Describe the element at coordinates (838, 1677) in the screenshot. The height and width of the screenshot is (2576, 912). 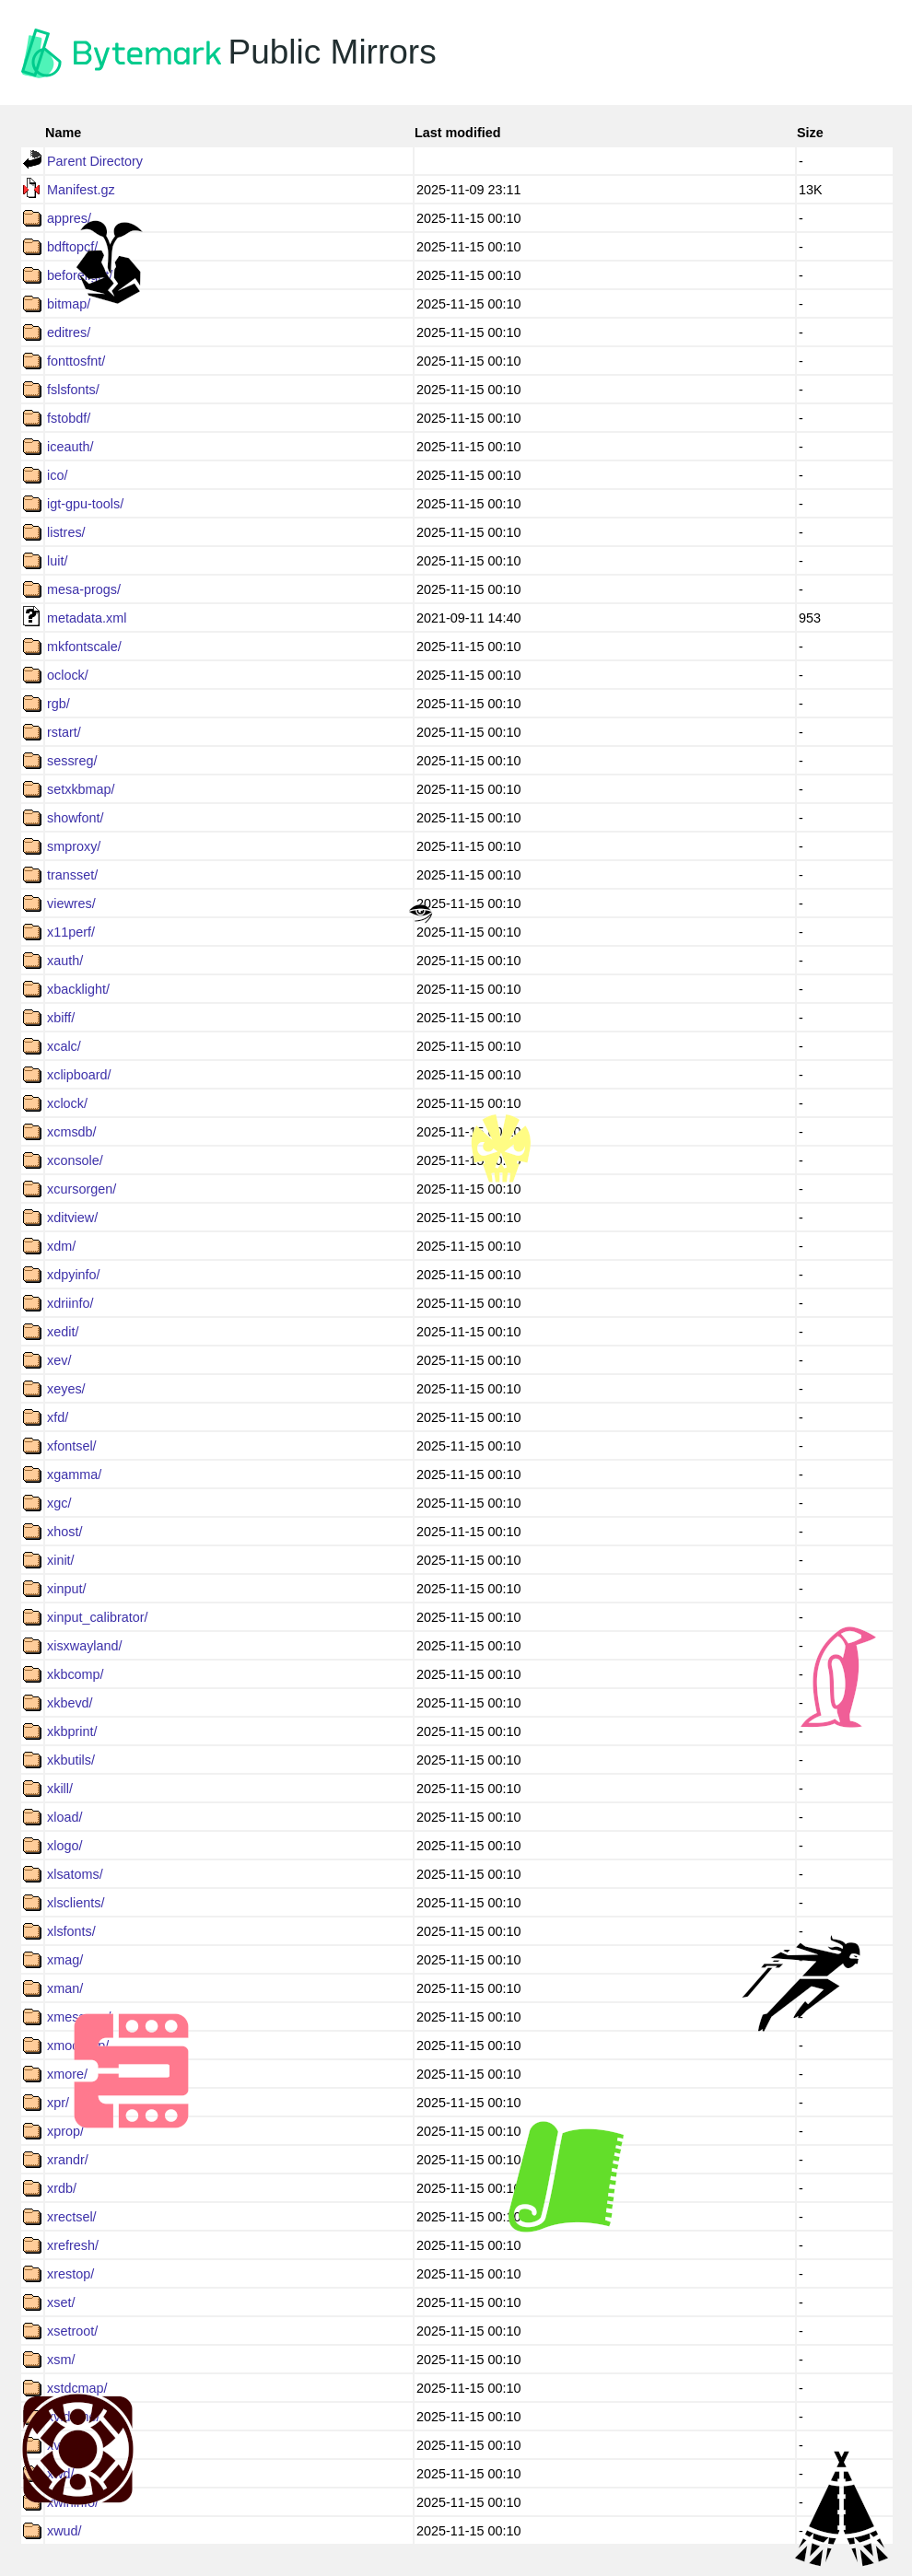
I see `penguin character or mascot icon` at that location.